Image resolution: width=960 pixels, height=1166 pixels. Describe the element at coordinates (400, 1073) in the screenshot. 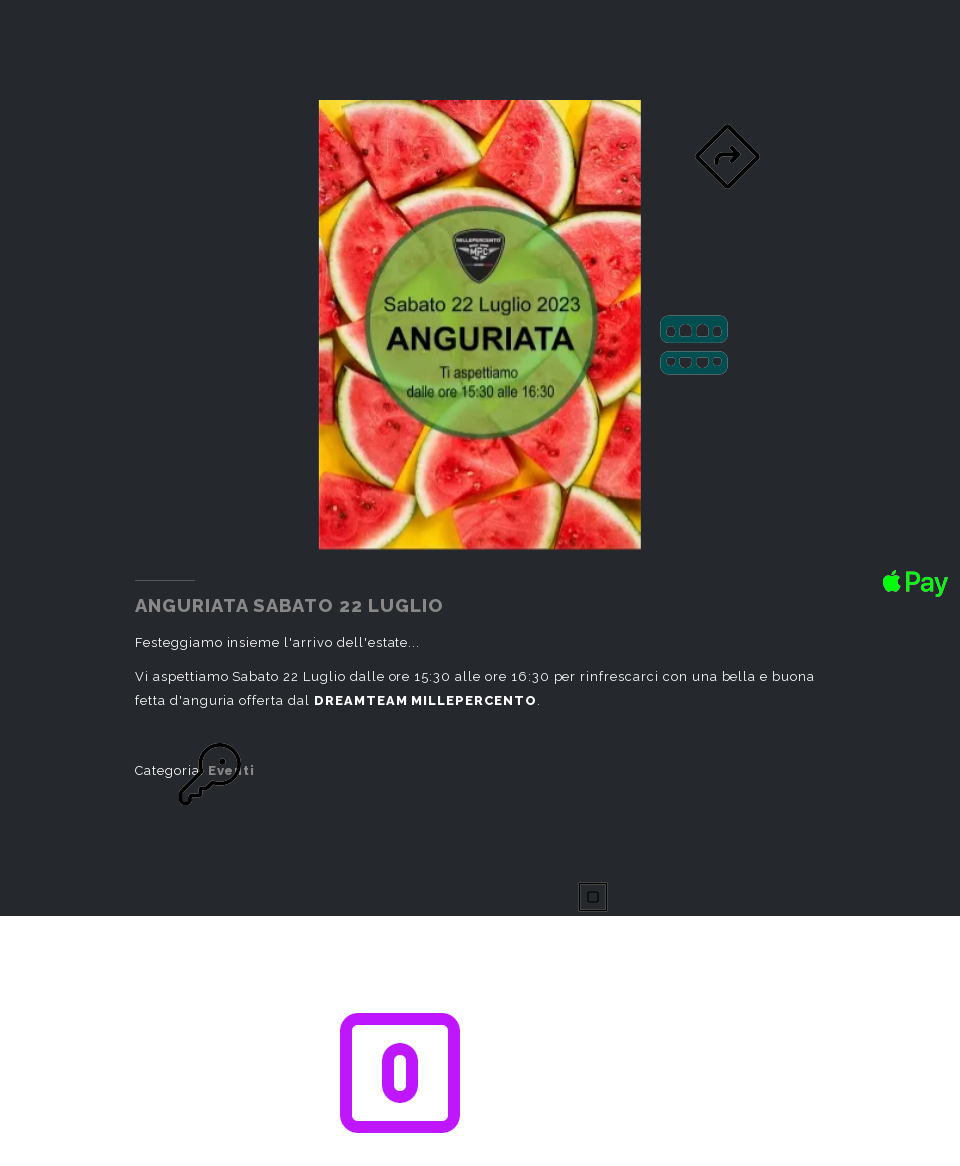

I see `represents the letter "o" in a text or keyboard input` at that location.